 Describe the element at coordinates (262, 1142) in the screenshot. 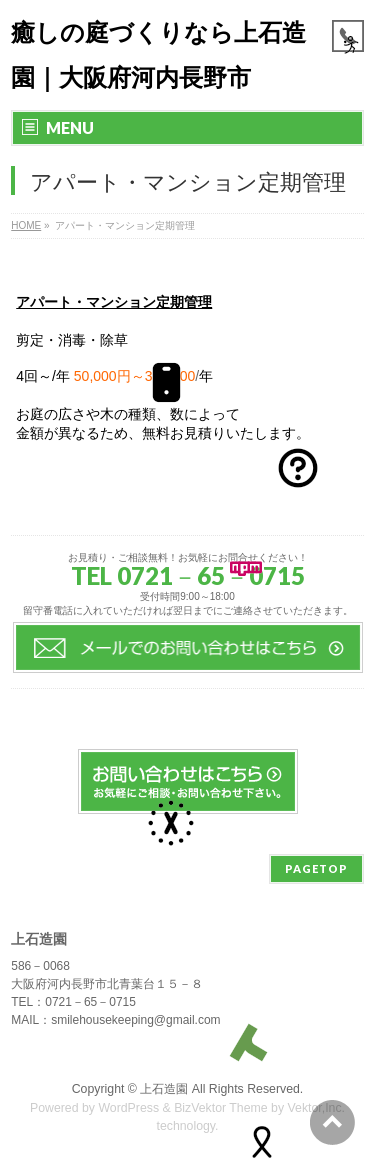

I see `health awareness or medical cause symbol` at that location.